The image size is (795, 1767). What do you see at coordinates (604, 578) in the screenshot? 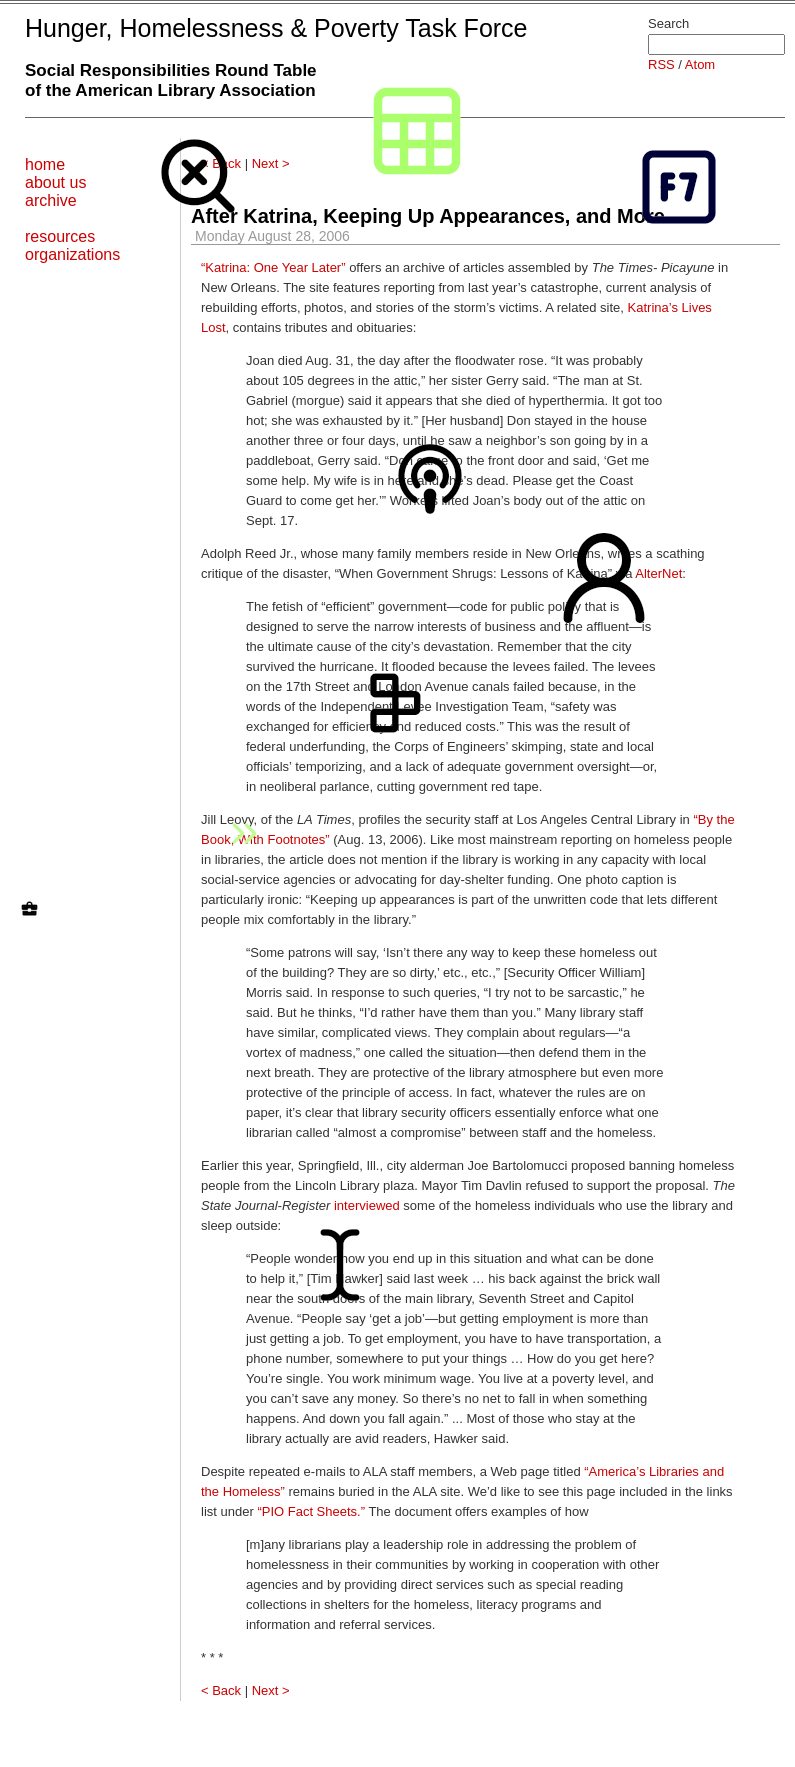
I see `view your profile` at bounding box center [604, 578].